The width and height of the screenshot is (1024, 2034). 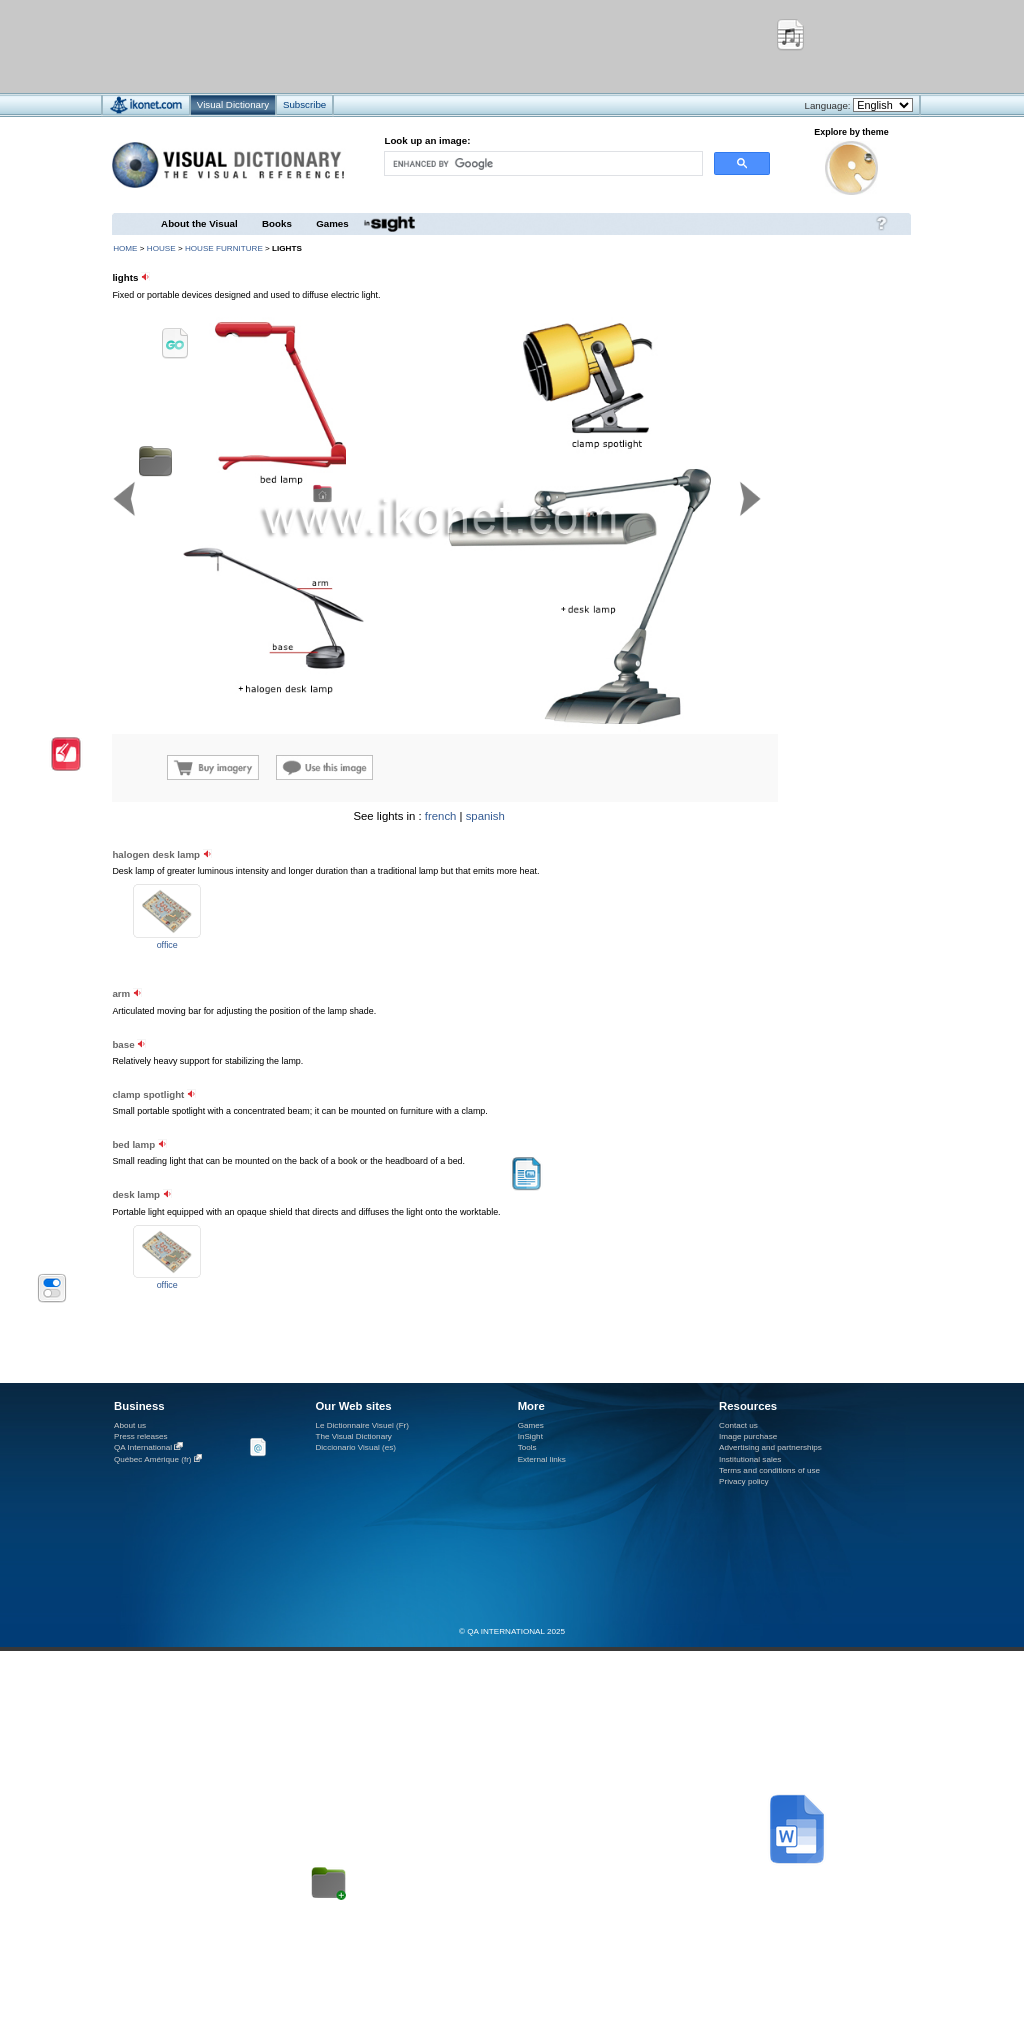 What do you see at coordinates (328, 1882) in the screenshot?
I see `create a new folder` at bounding box center [328, 1882].